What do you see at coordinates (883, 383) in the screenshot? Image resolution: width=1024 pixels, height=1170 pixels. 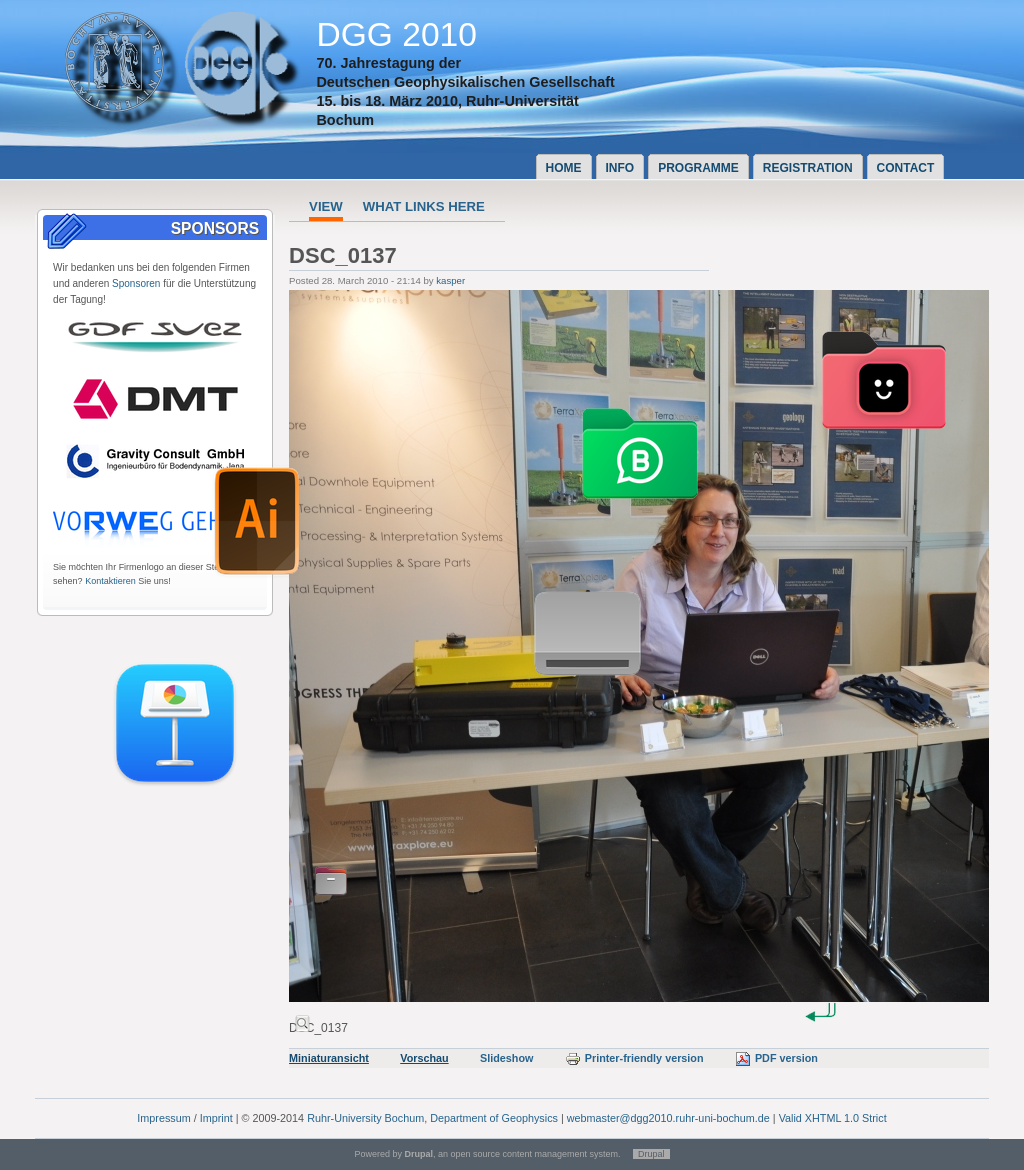 I see `open adobe creative cloud files folder` at bounding box center [883, 383].